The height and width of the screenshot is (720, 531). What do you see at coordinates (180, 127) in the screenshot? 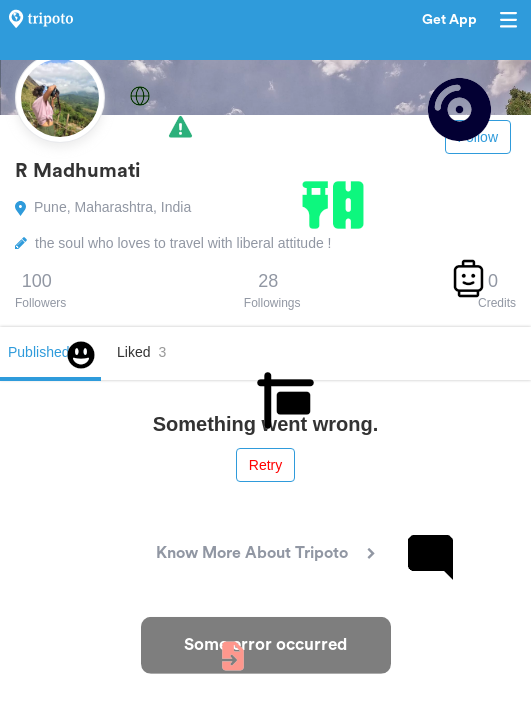
I see `indicates a warning or caution state` at bounding box center [180, 127].